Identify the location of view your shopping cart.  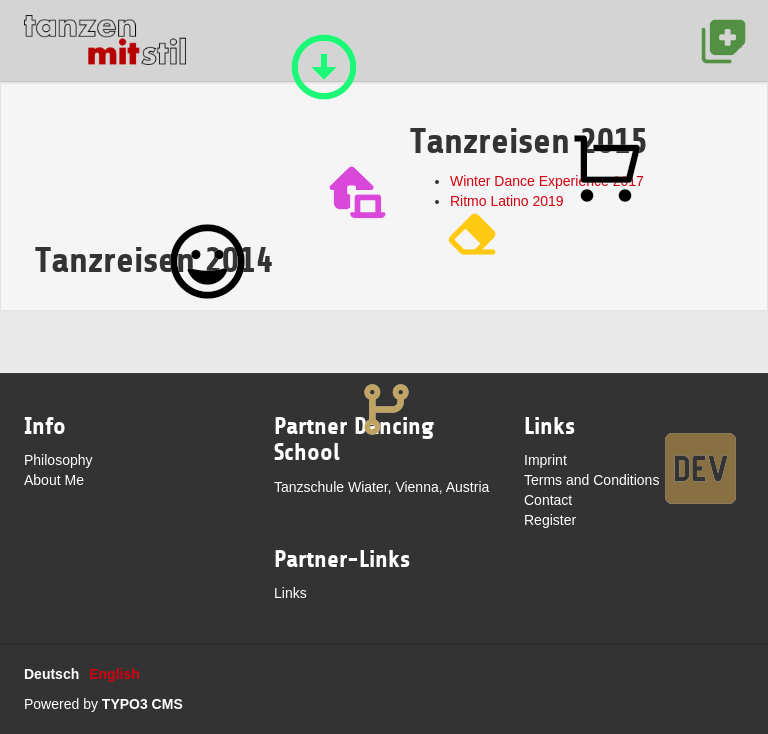
(606, 167).